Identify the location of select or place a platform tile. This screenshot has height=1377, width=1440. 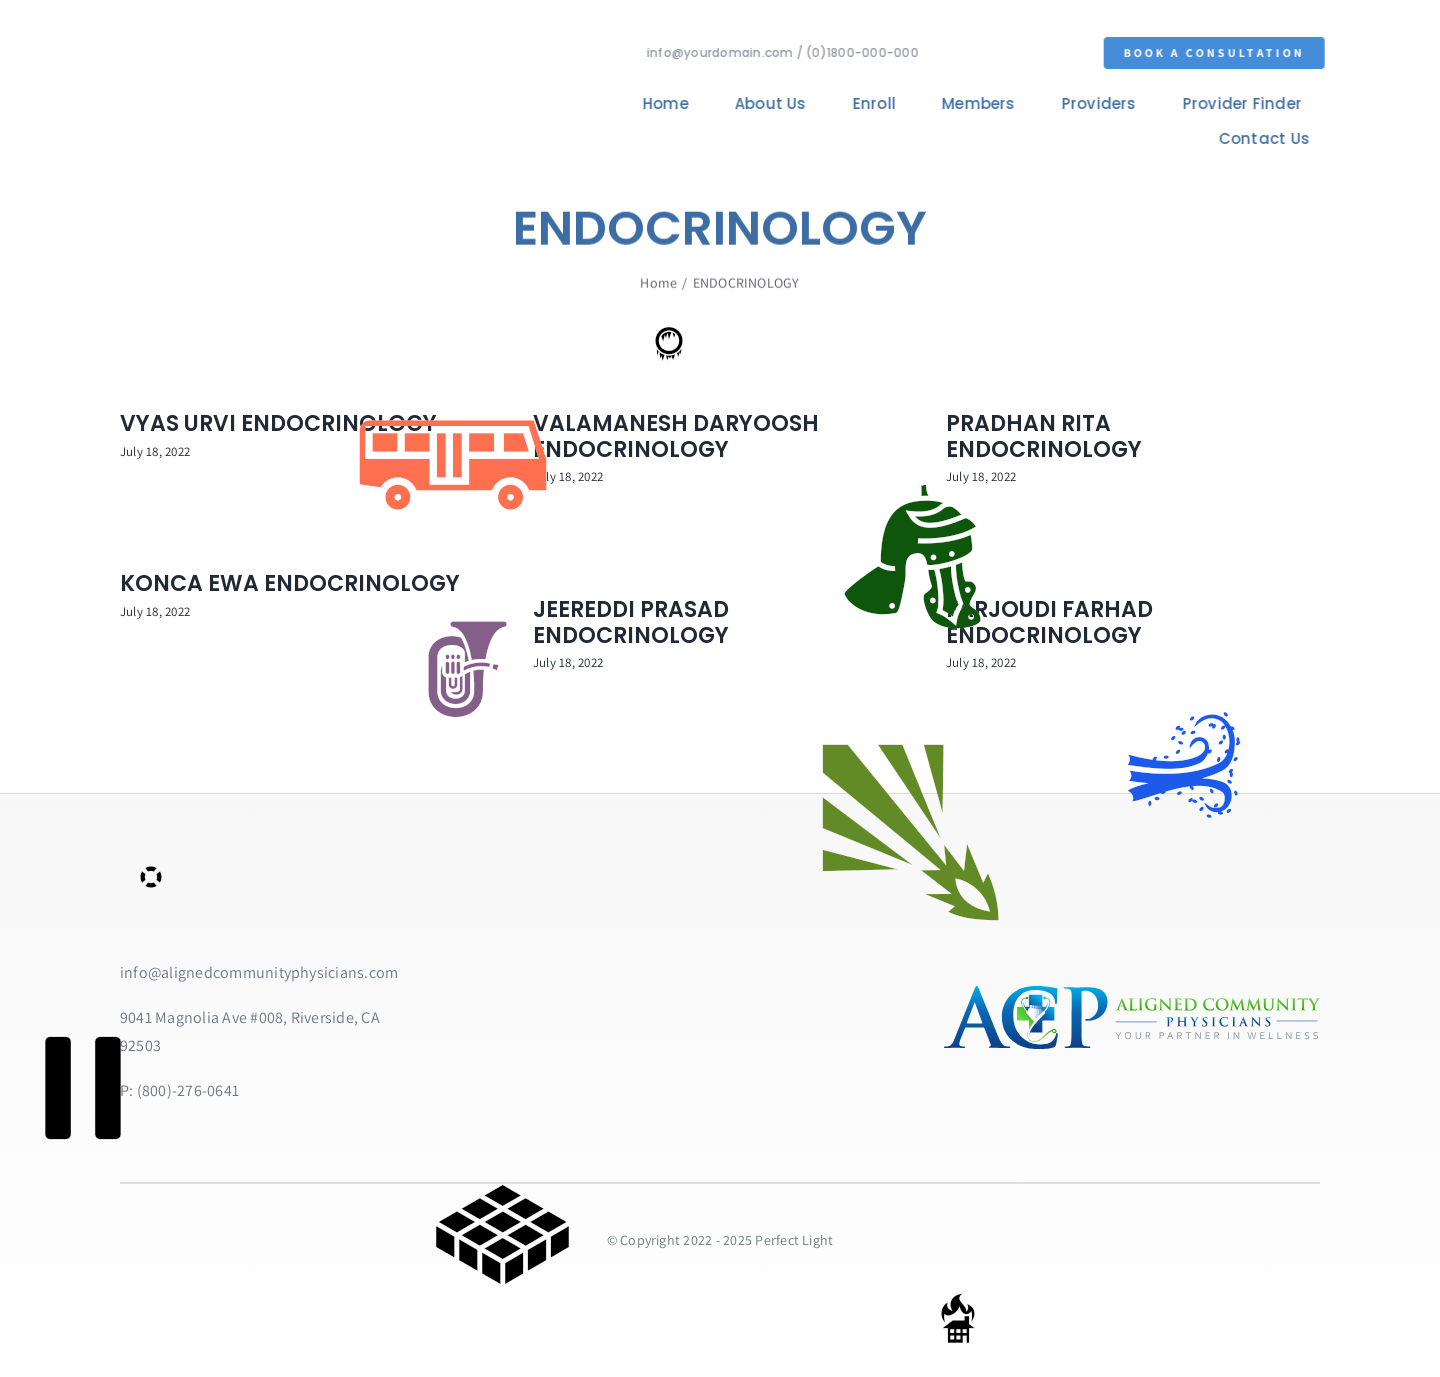
(502, 1234).